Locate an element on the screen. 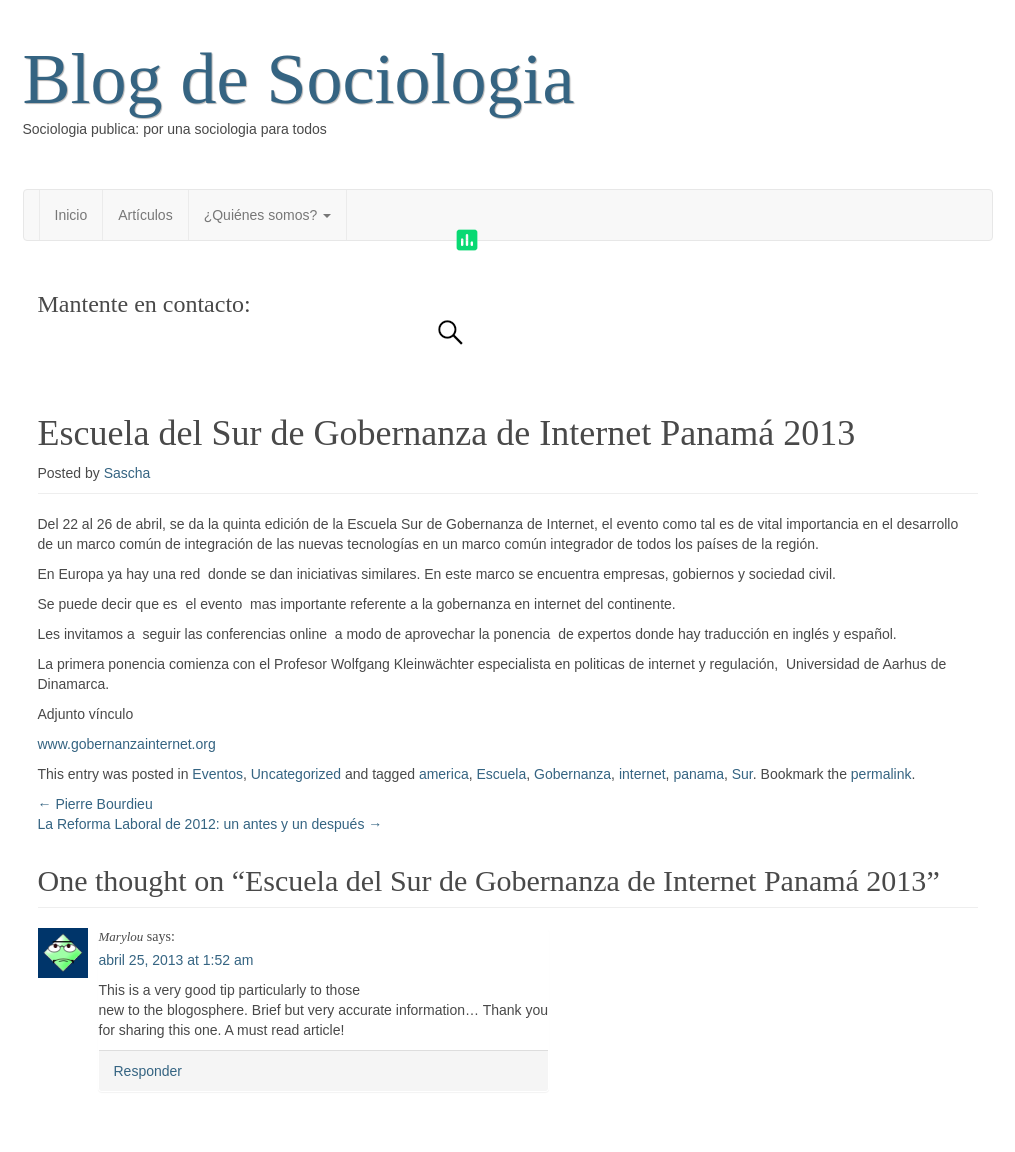 The width and height of the screenshot is (1015, 1152). view poll results is located at coordinates (467, 240).